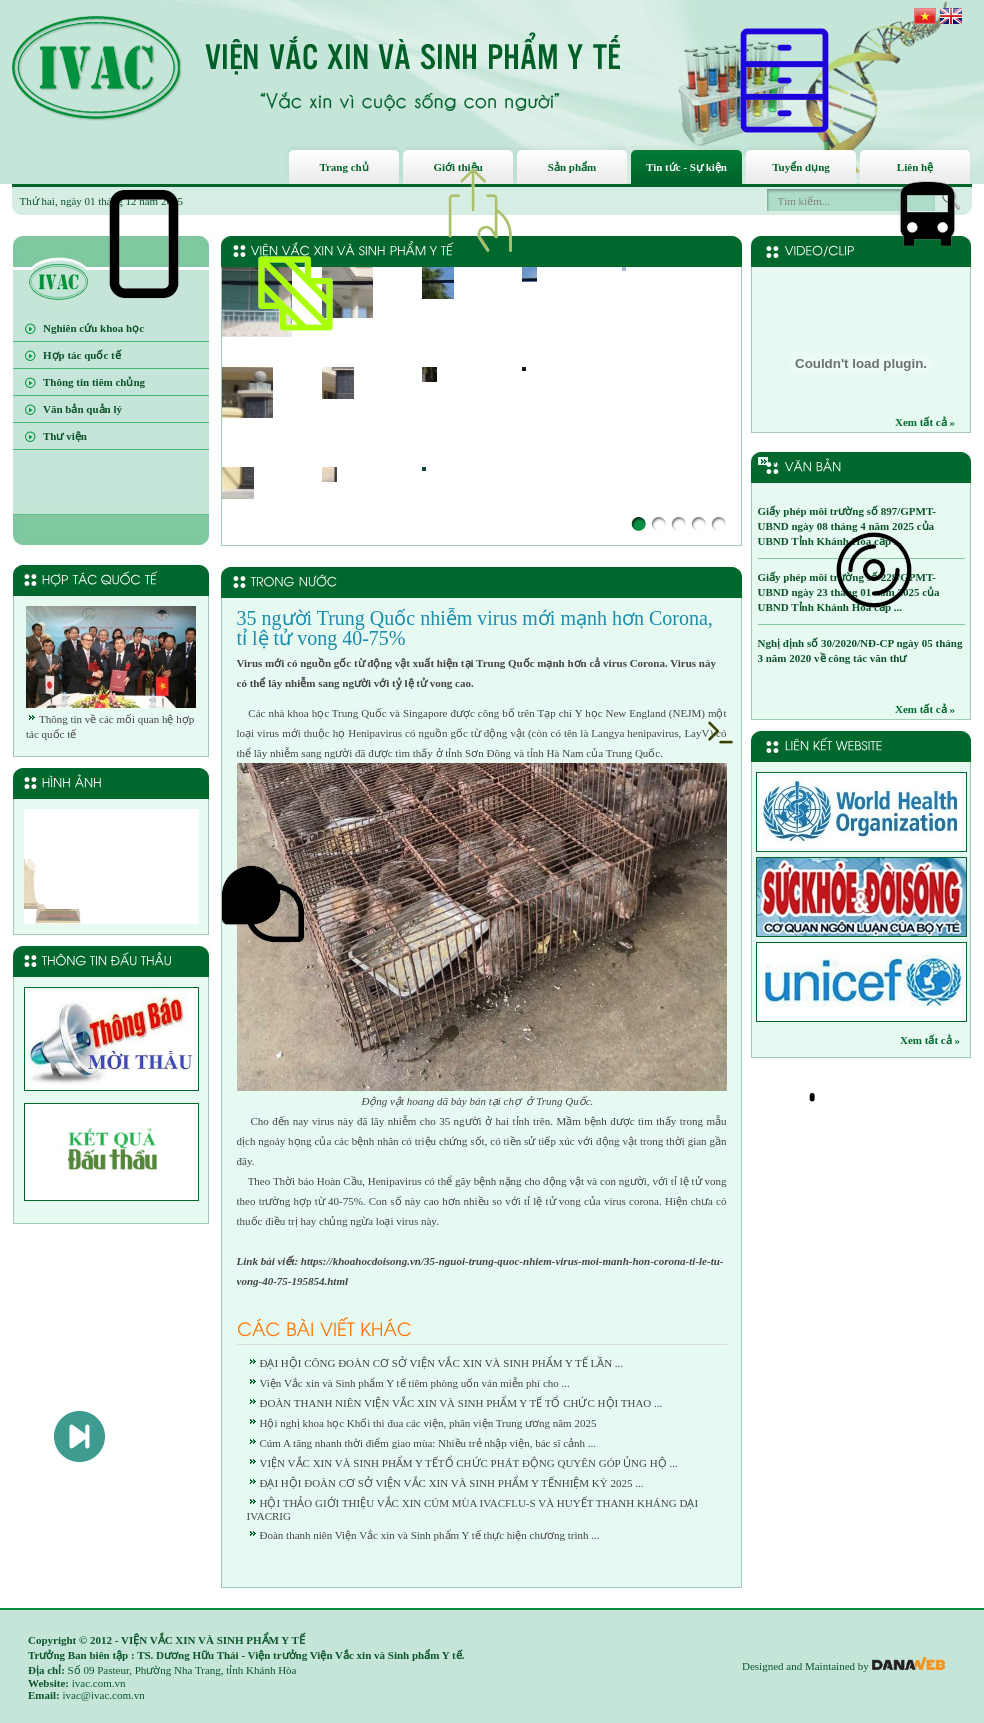  Describe the element at coordinates (79, 1436) in the screenshot. I see `skip to the next track` at that location.